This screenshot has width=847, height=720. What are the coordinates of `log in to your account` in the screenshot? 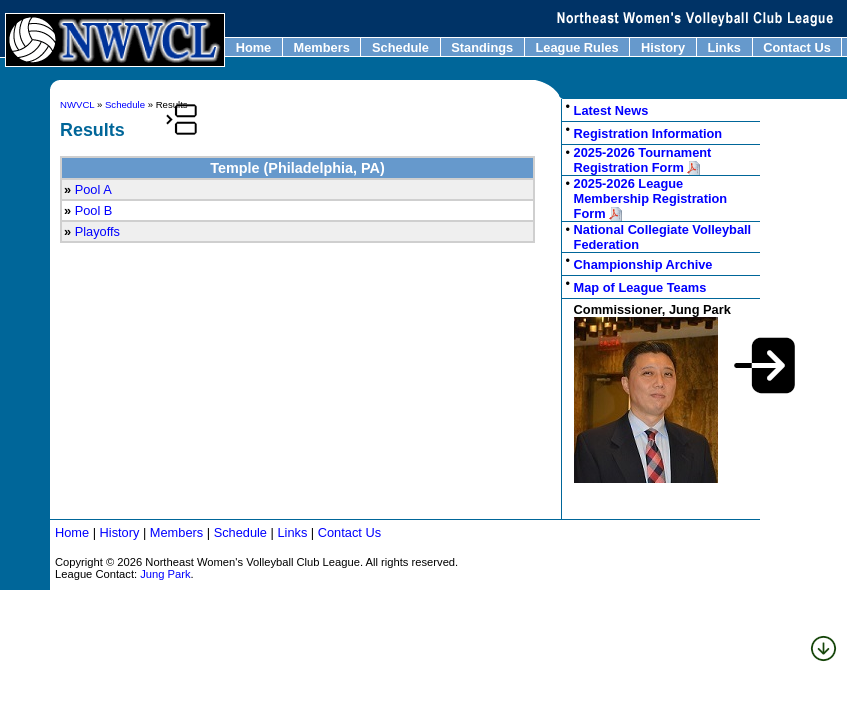 It's located at (764, 365).